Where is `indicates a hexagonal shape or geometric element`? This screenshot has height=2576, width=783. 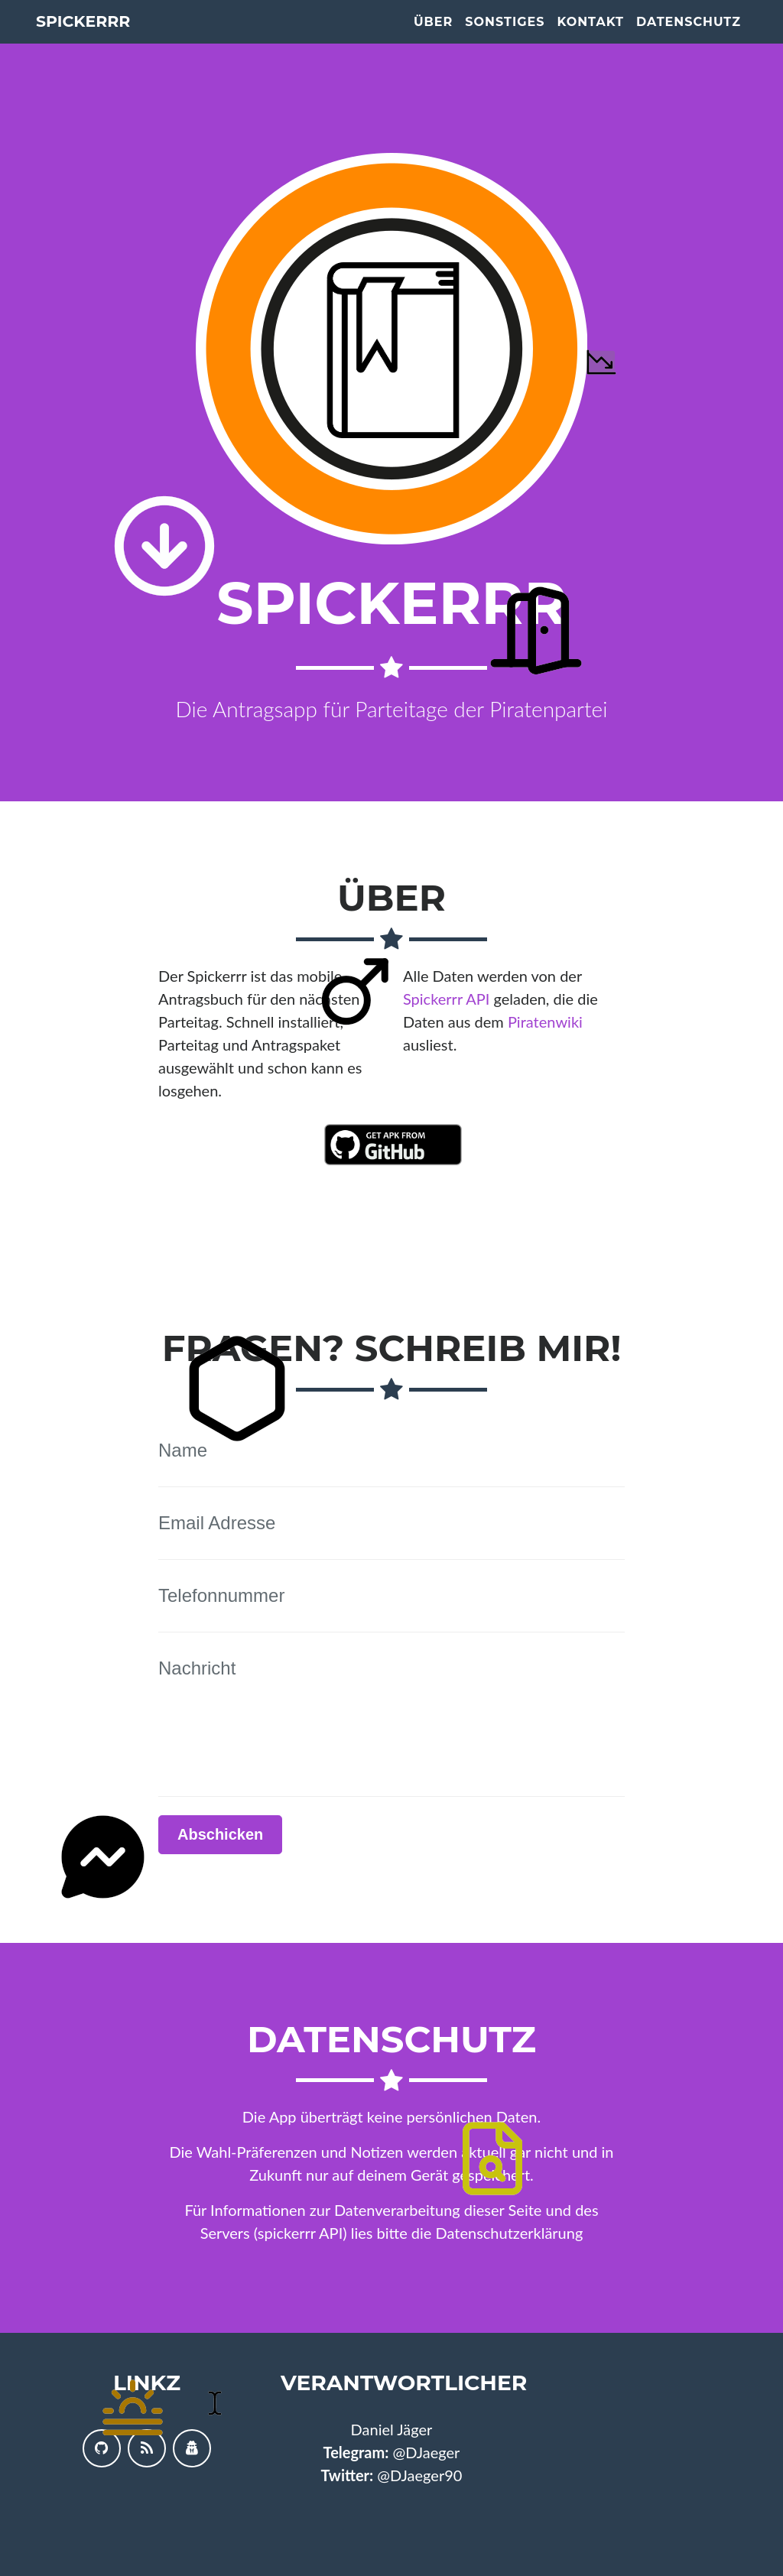 indicates a hexagonal shape or geometric element is located at coordinates (237, 1389).